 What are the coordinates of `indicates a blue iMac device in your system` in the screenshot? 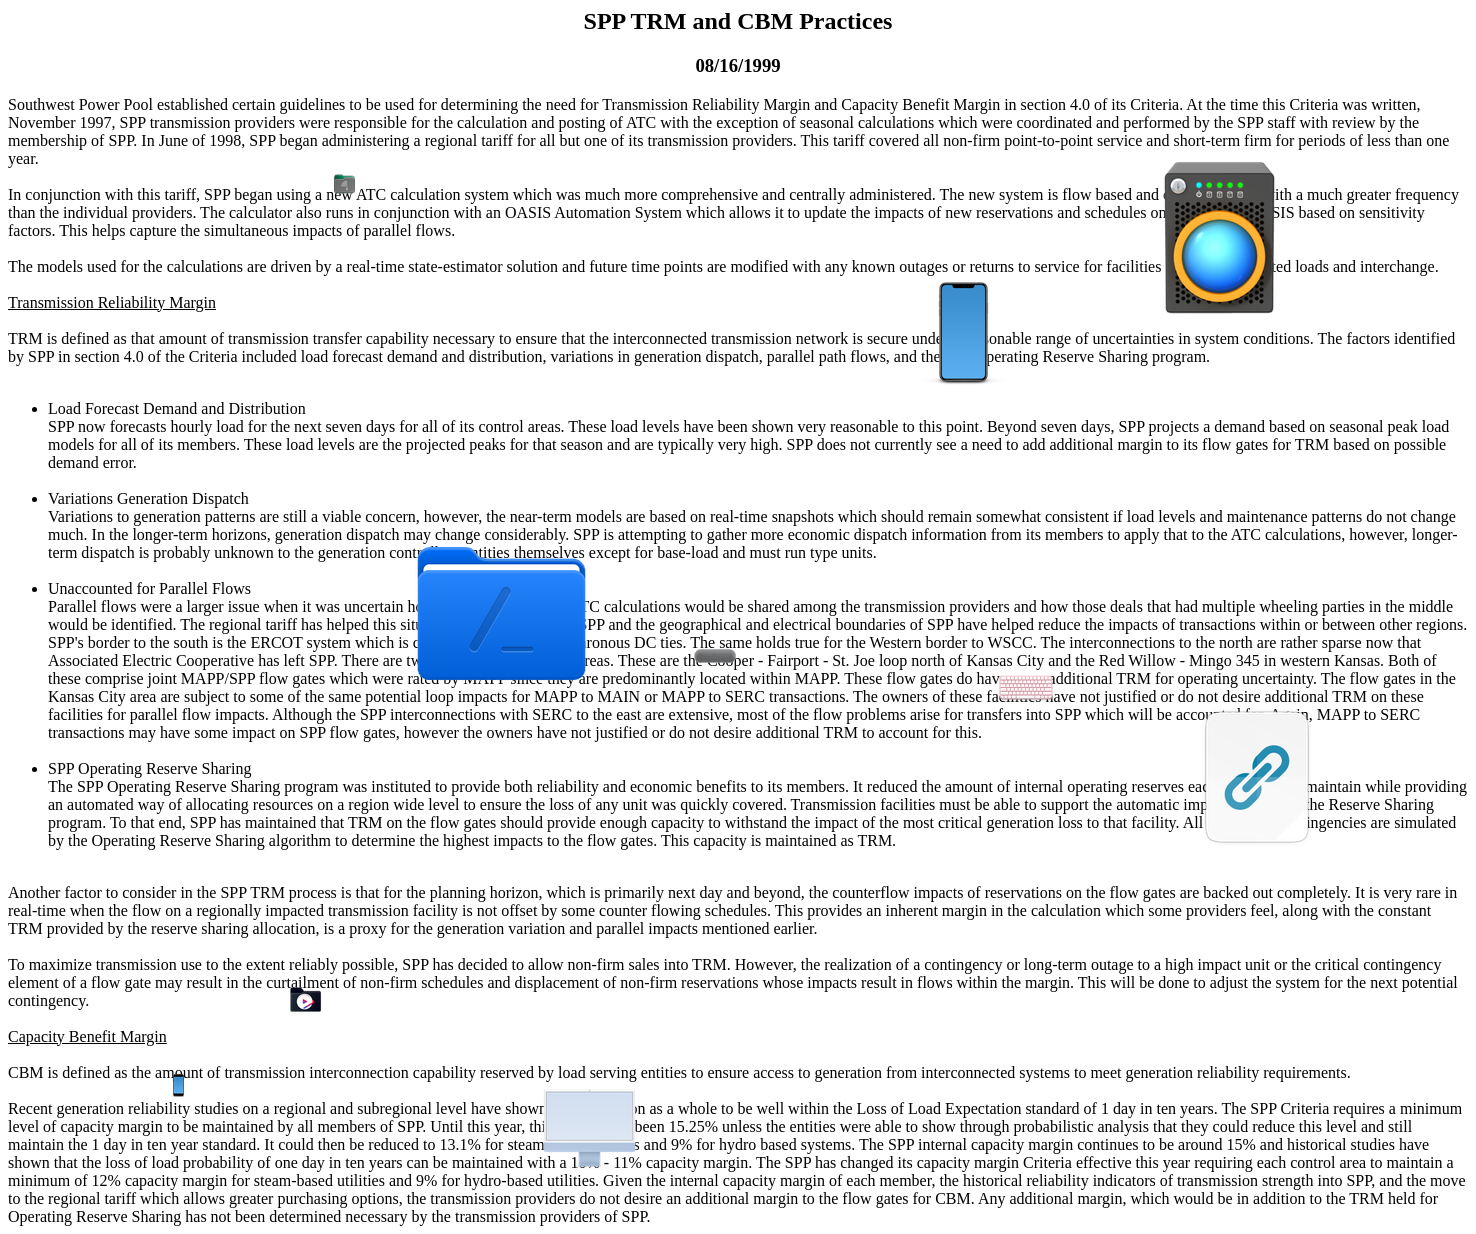 It's located at (589, 1126).